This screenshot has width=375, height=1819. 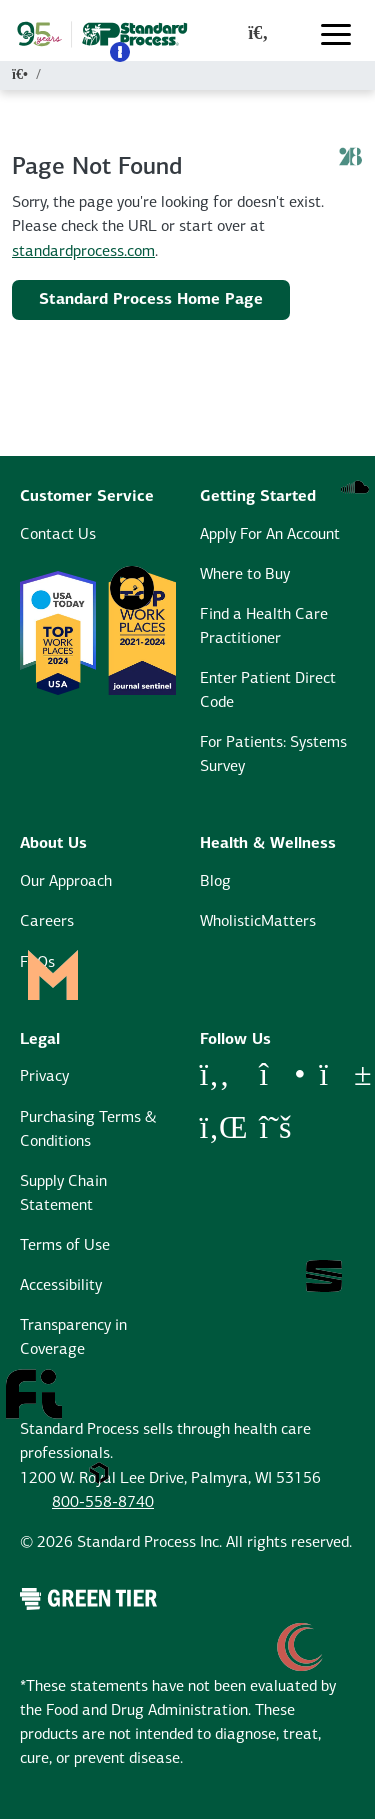 I want to click on open Google Fonts website or service, so click(x=350, y=156).